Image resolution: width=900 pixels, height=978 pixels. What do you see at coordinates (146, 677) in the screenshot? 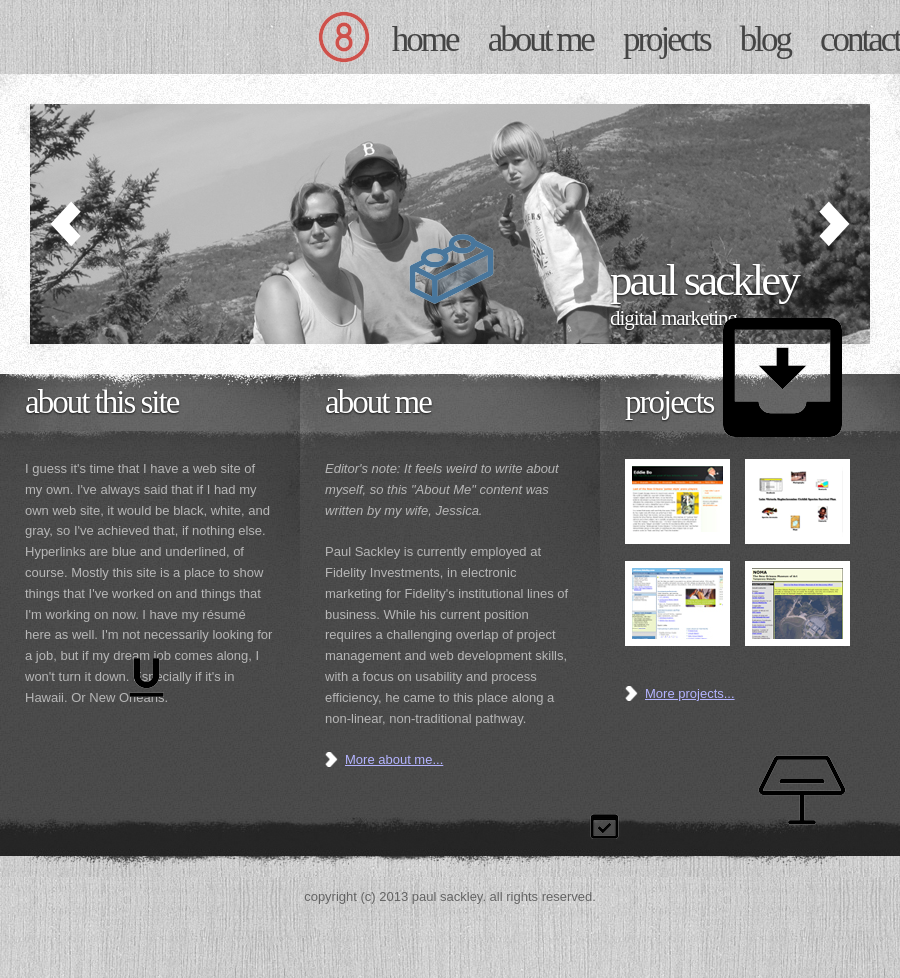
I see `apply underline formatting to selected text` at bounding box center [146, 677].